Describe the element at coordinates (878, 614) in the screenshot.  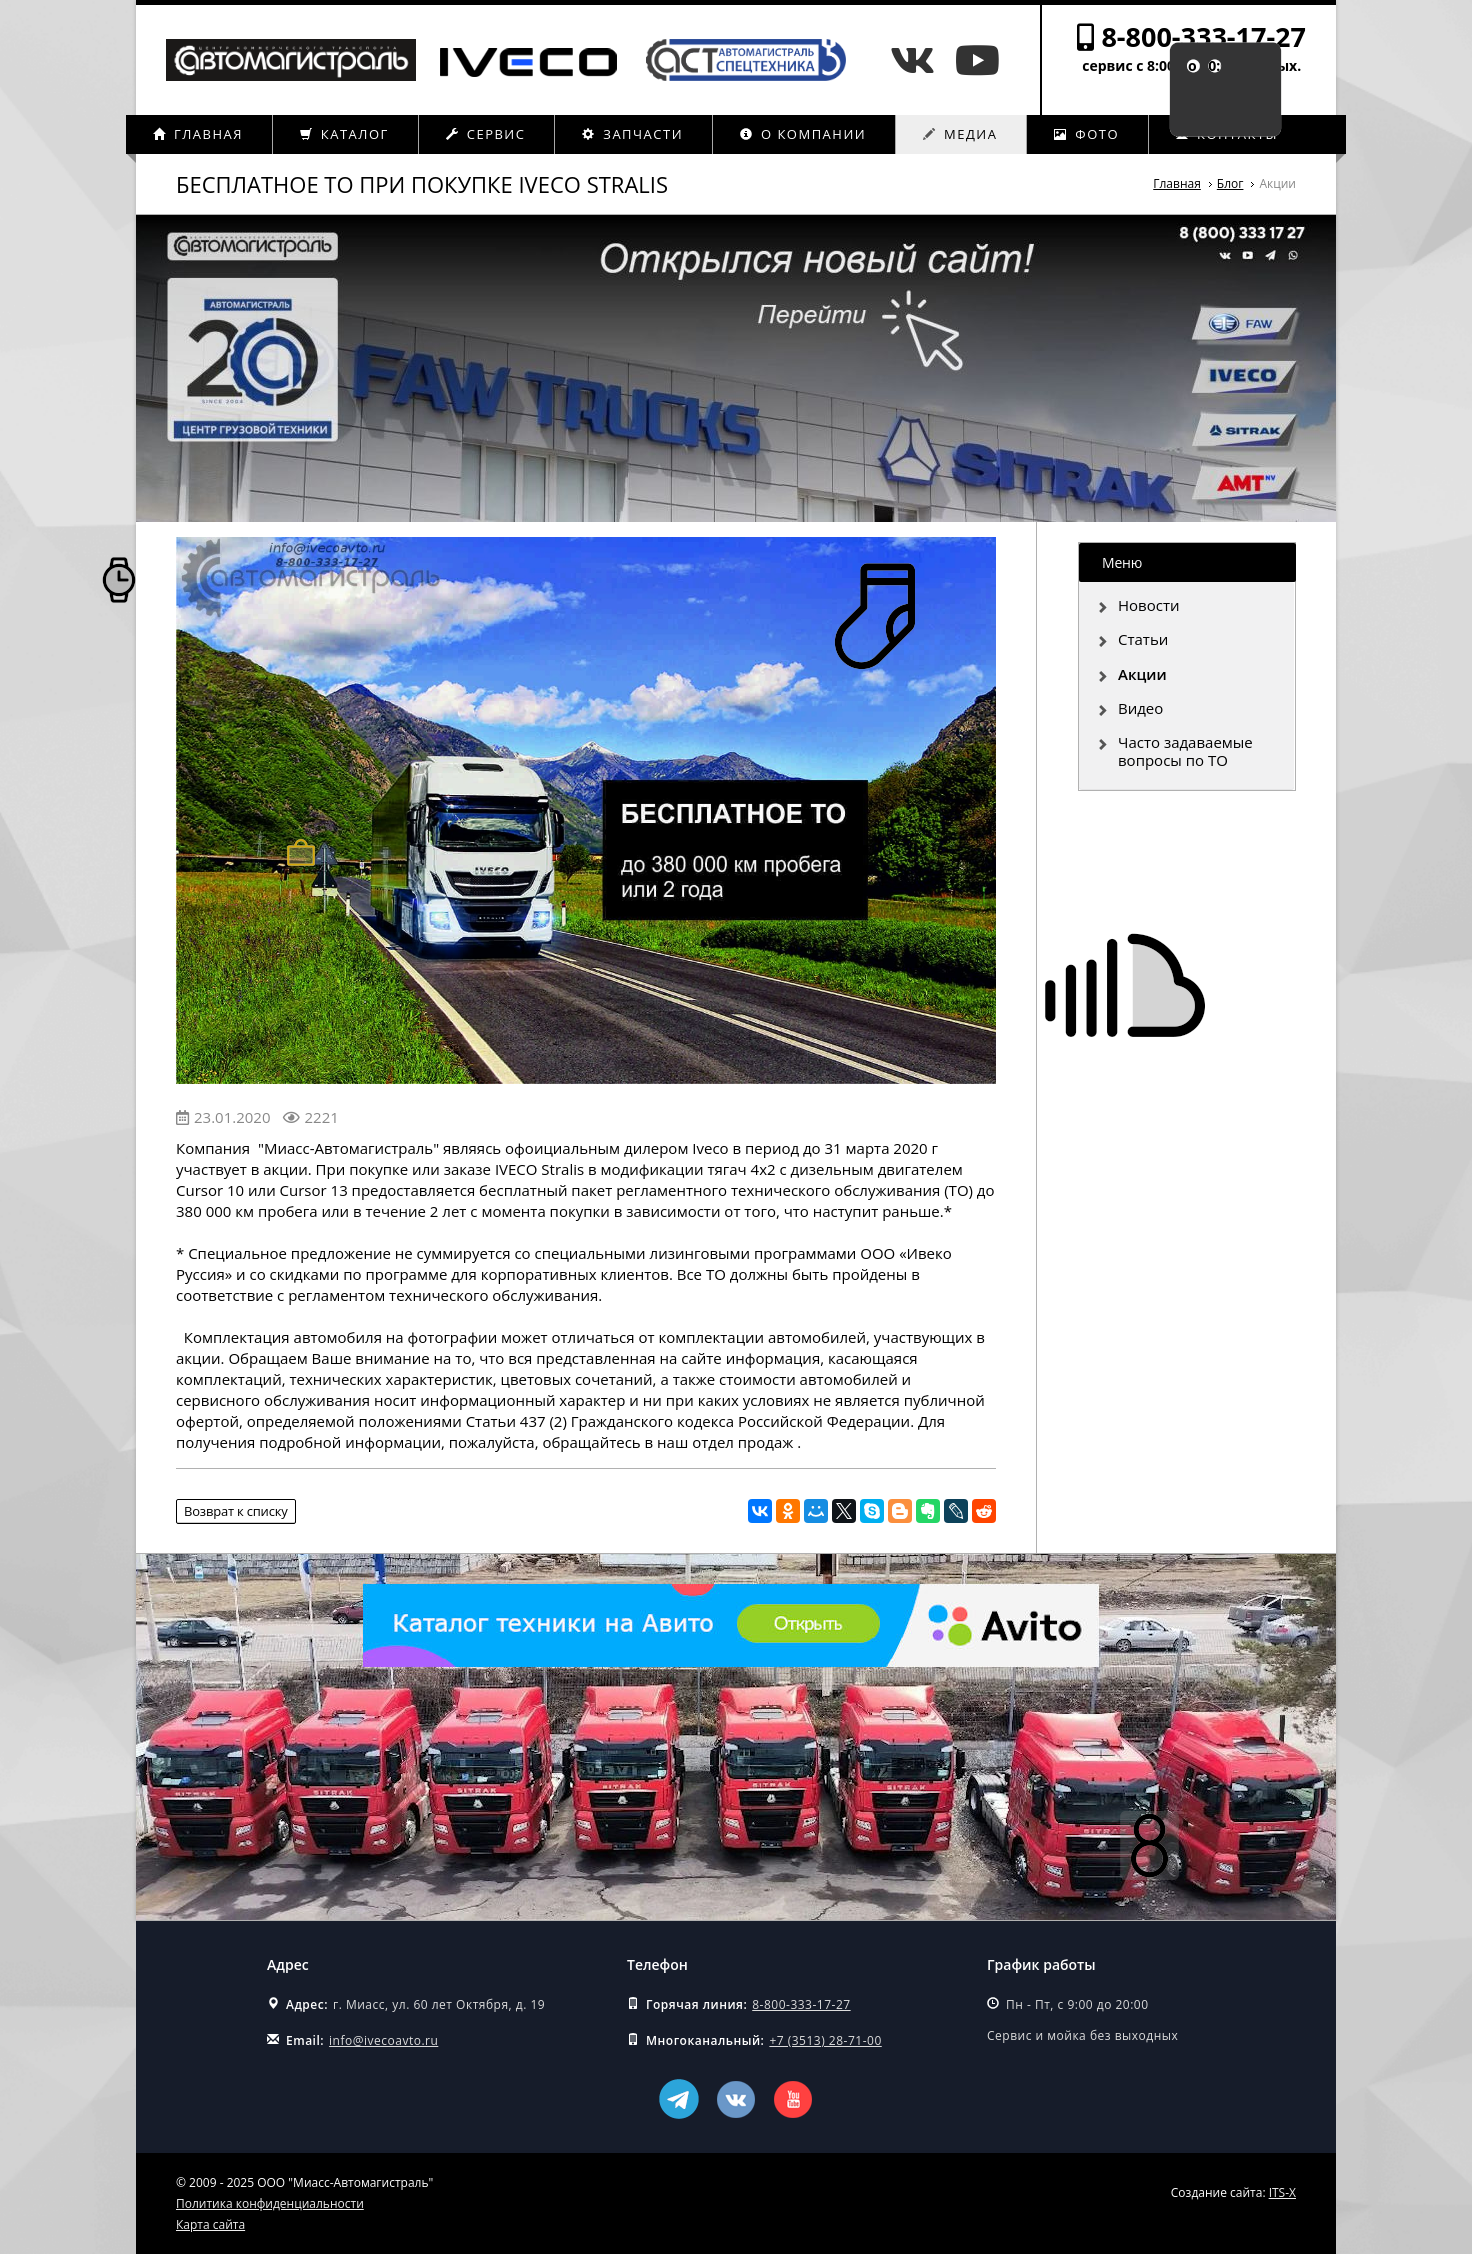
I see `browse clothing or apparel items` at that location.